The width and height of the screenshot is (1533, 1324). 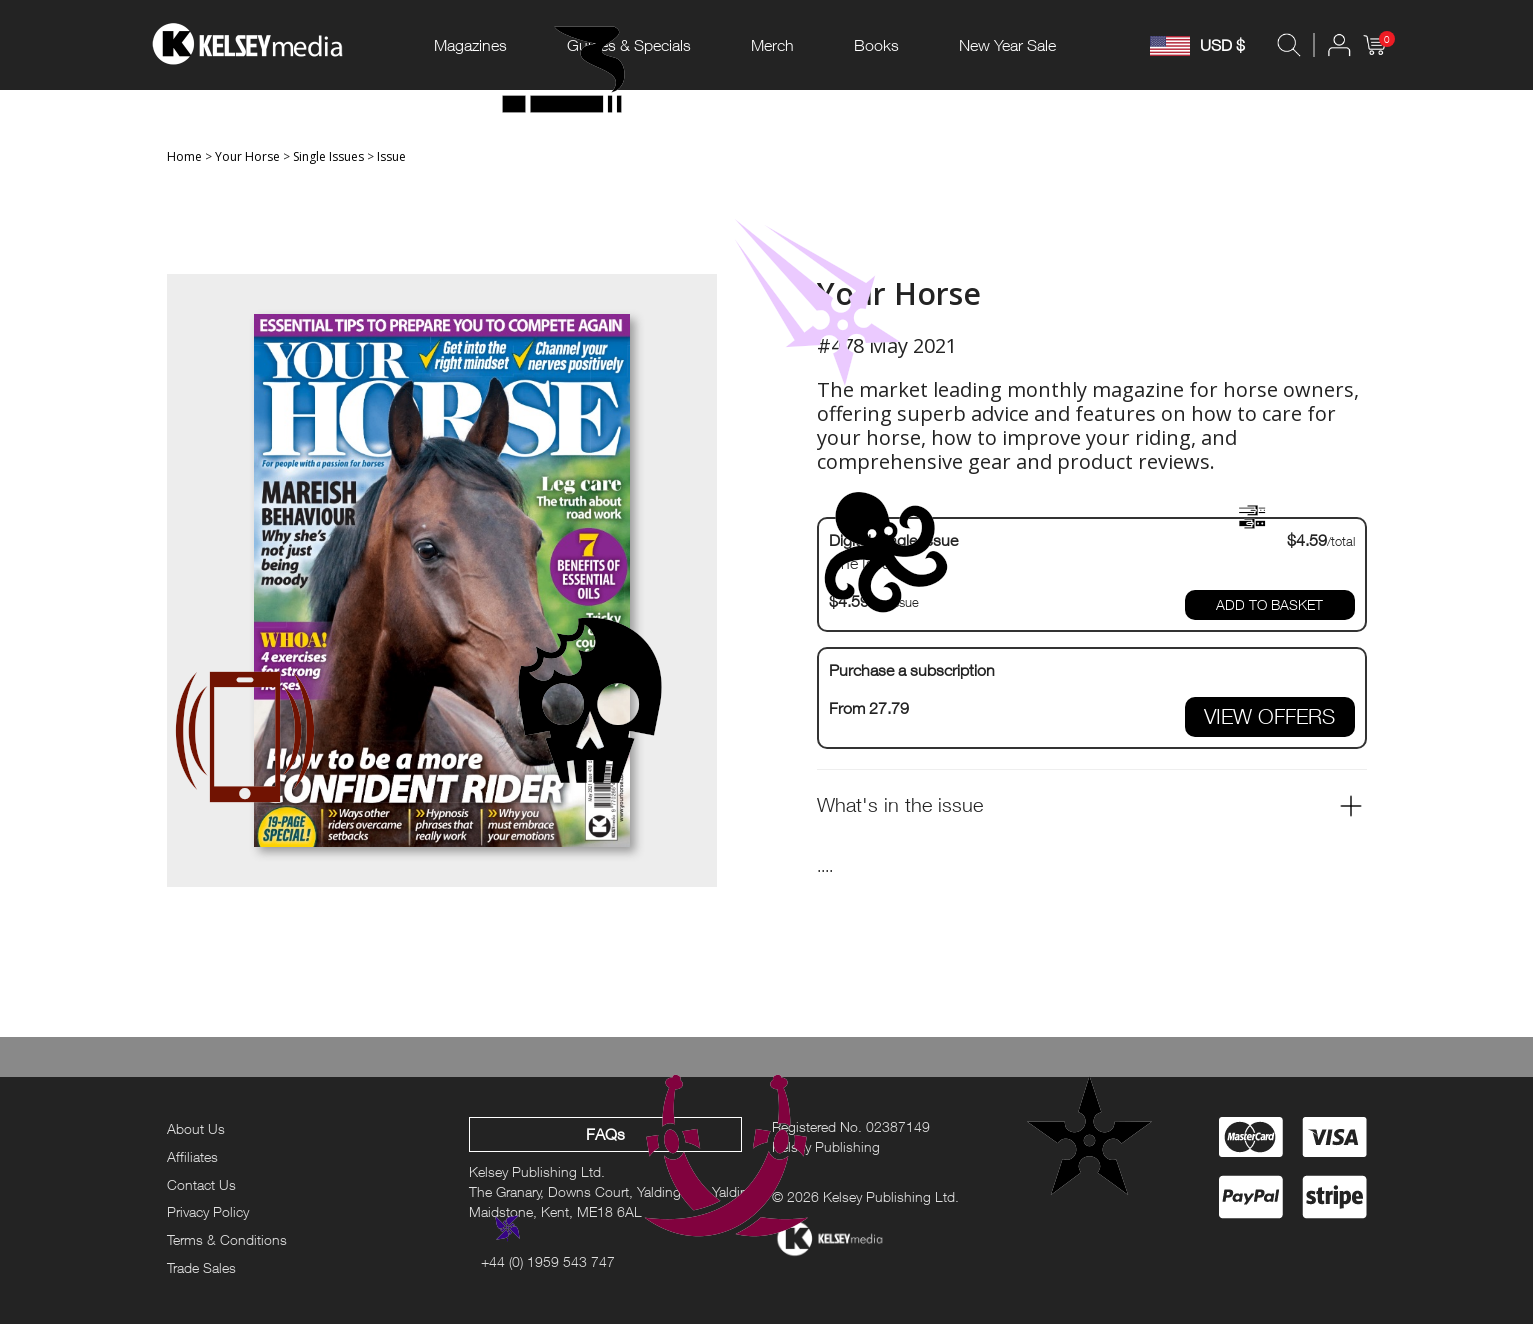 I want to click on indicates a designated smoking area, so click(x=563, y=86).